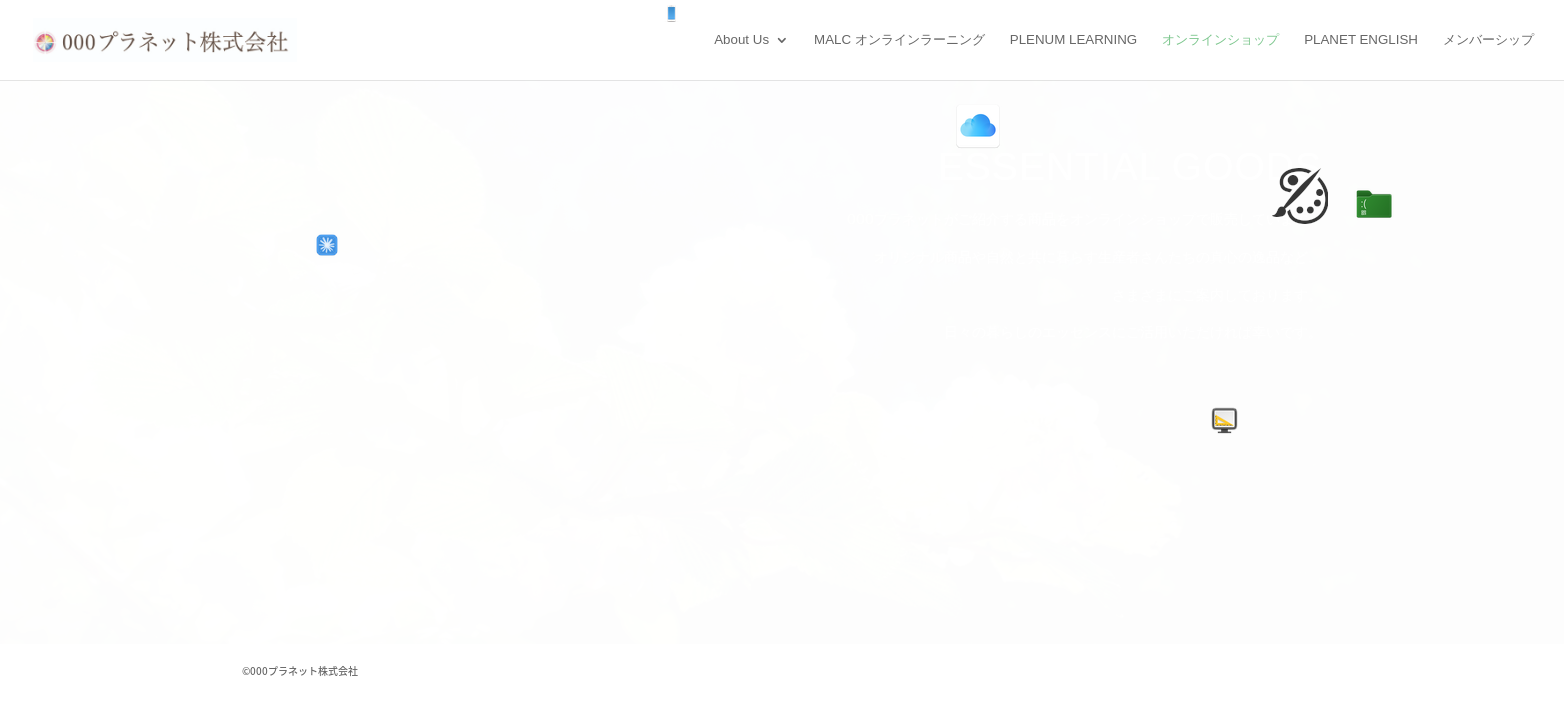 This screenshot has width=1564, height=720. Describe the element at coordinates (1374, 205) in the screenshot. I see `folder containing windows insider or beta system files` at that location.